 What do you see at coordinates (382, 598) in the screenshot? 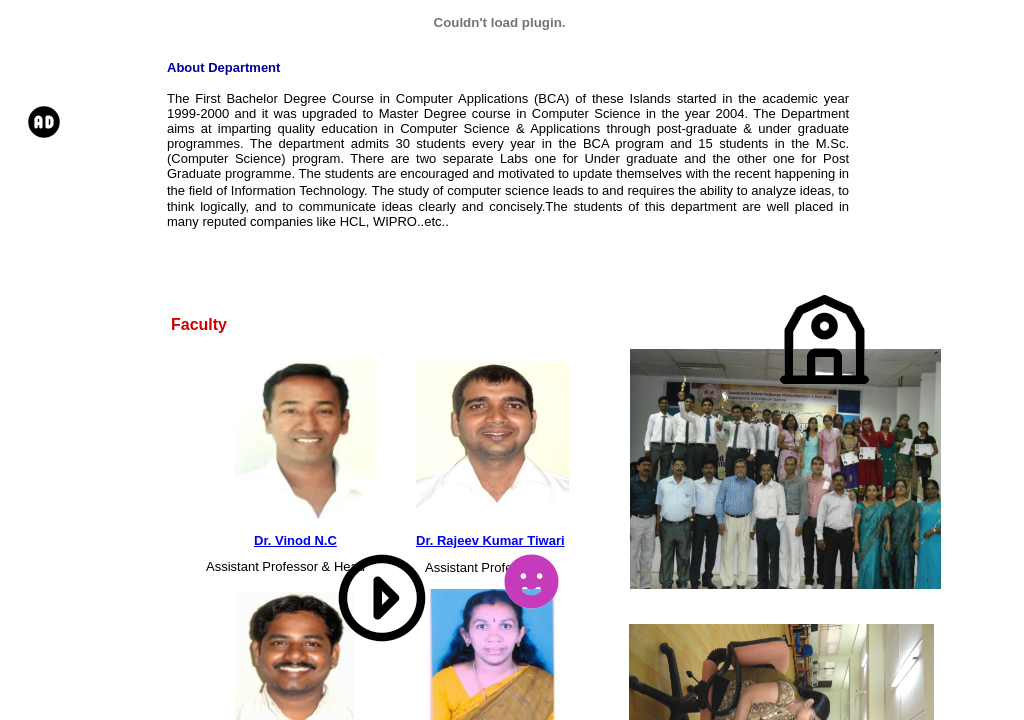
I see `play media or start video` at bounding box center [382, 598].